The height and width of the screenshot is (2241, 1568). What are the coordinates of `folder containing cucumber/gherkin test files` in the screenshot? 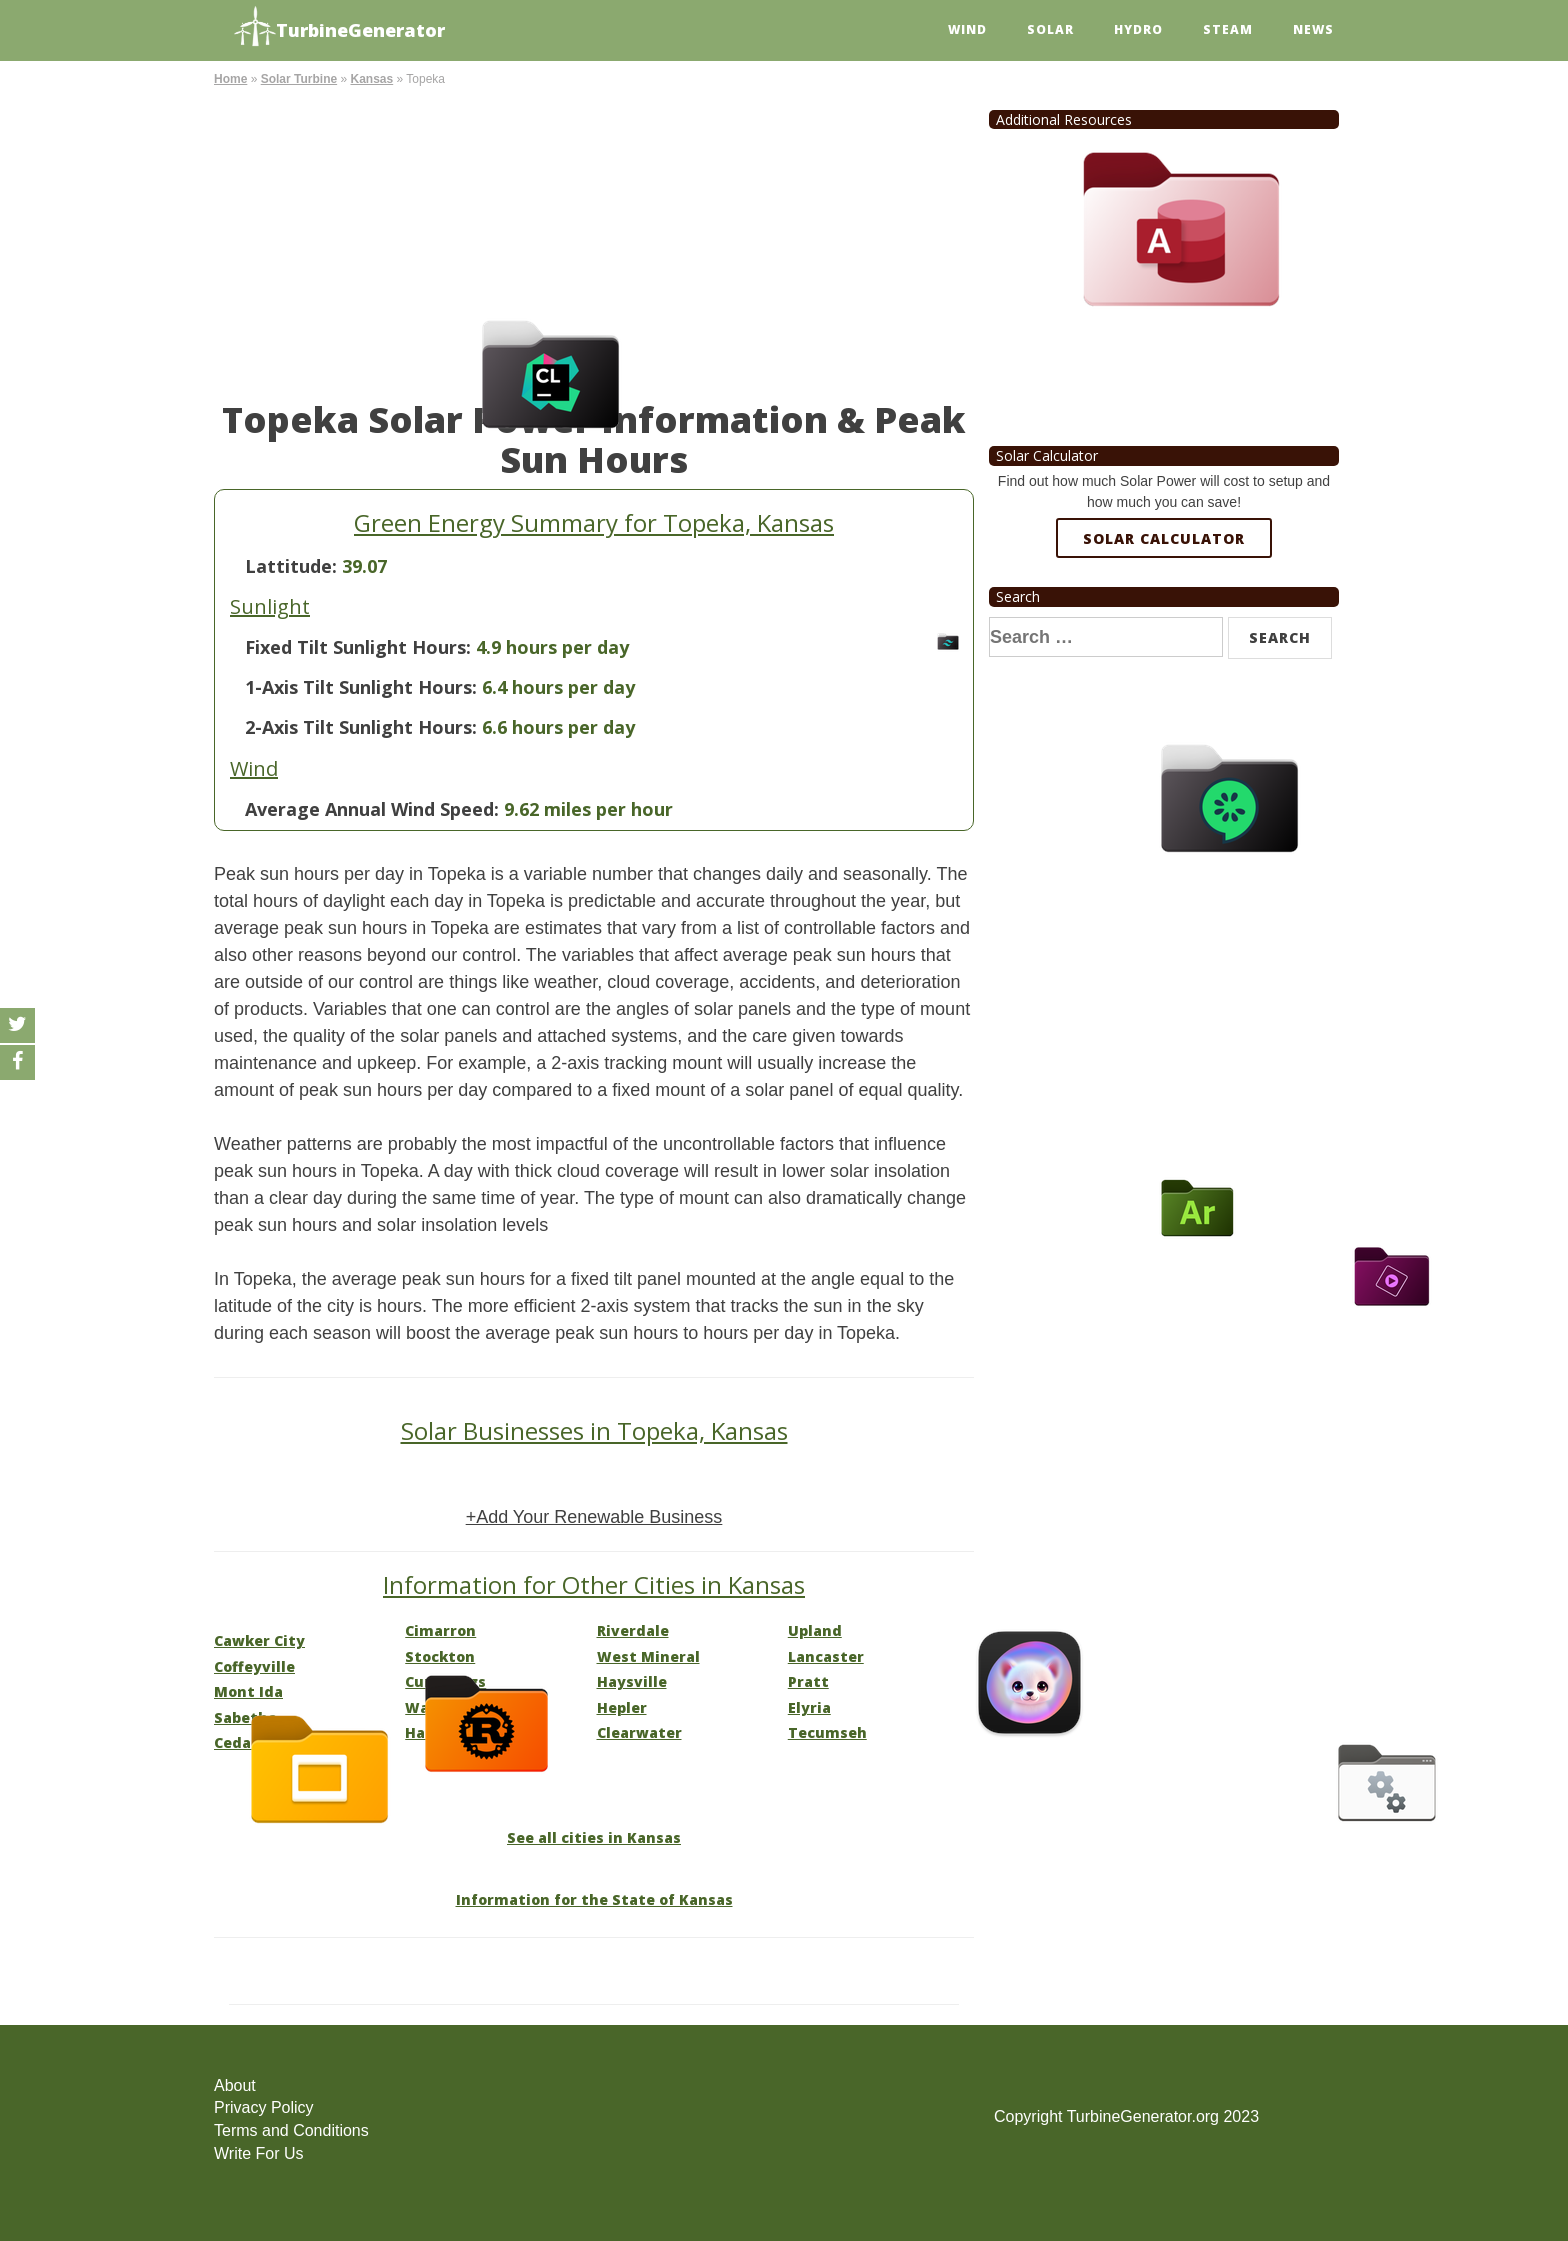 It's located at (1229, 802).